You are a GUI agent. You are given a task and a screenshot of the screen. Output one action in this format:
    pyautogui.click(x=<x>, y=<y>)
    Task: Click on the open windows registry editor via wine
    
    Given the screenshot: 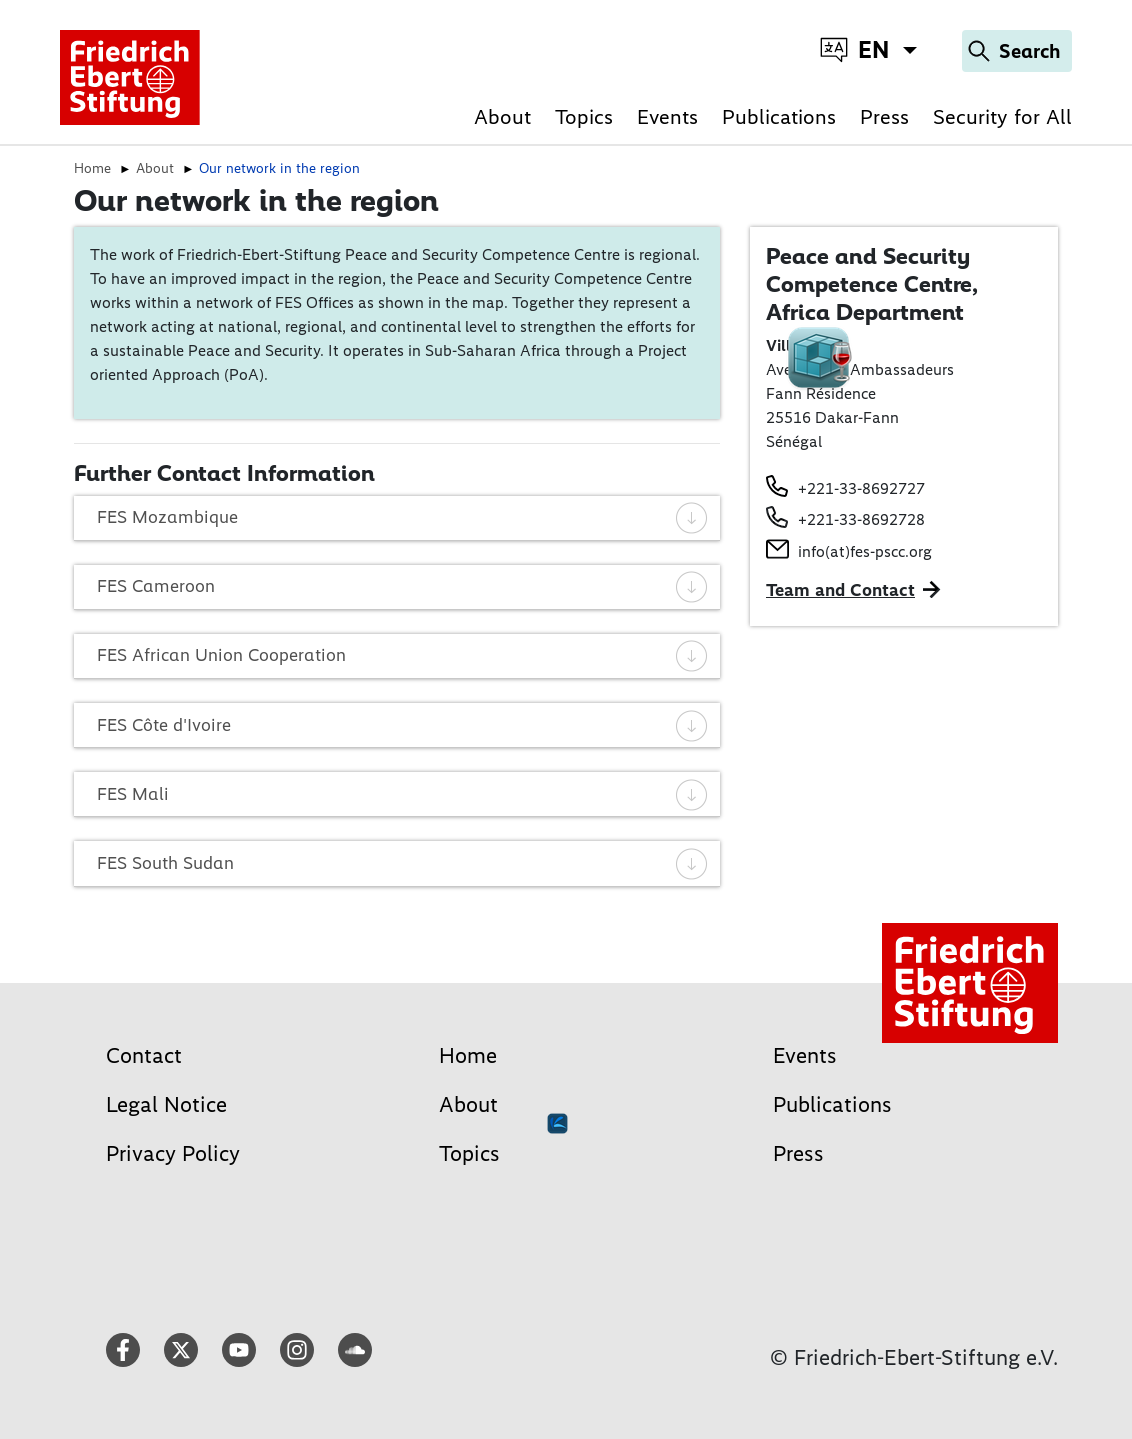 What is the action you would take?
    pyautogui.click(x=818, y=357)
    